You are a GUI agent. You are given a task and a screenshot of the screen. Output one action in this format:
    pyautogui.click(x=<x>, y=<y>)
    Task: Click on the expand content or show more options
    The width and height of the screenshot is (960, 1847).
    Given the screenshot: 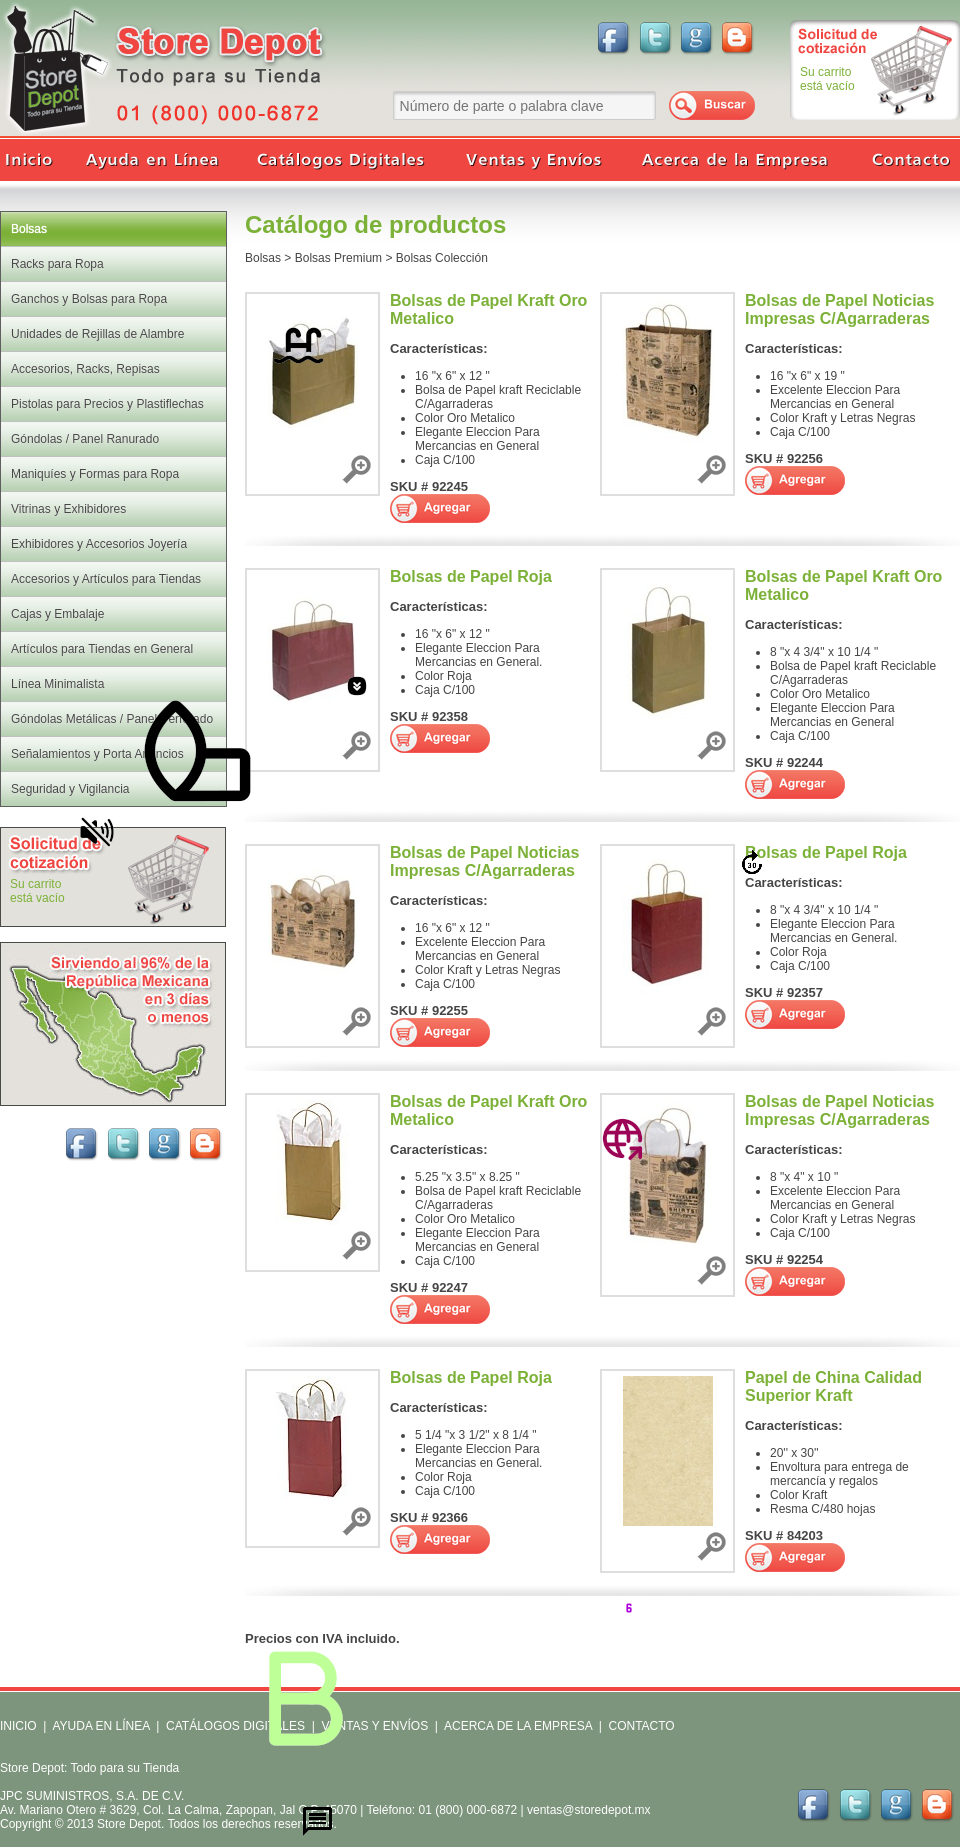 What is the action you would take?
    pyautogui.click(x=357, y=686)
    